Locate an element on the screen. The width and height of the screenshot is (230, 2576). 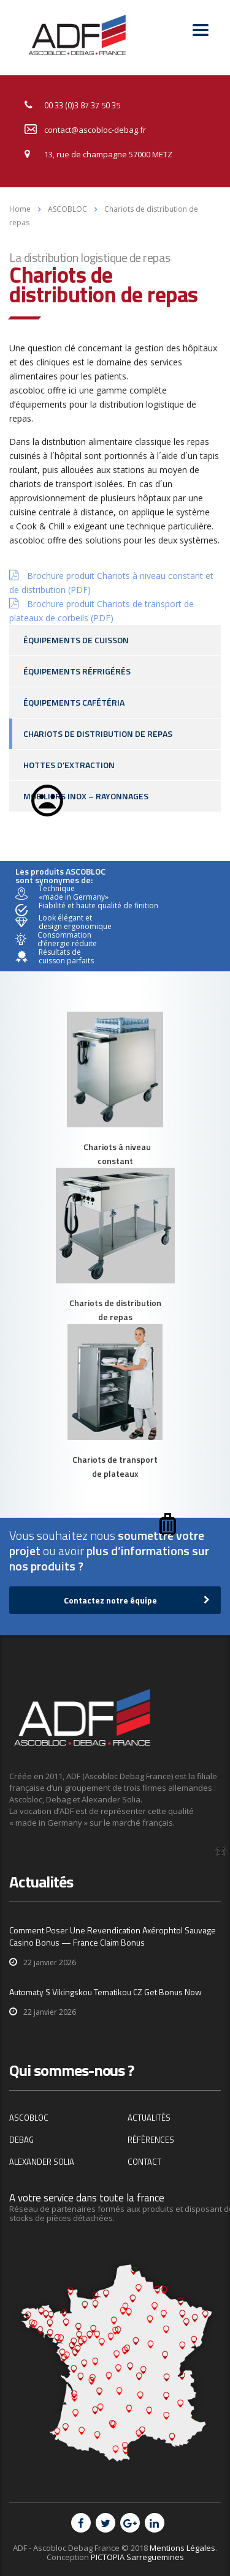
access farm or agriculture features is located at coordinates (221, 1851).